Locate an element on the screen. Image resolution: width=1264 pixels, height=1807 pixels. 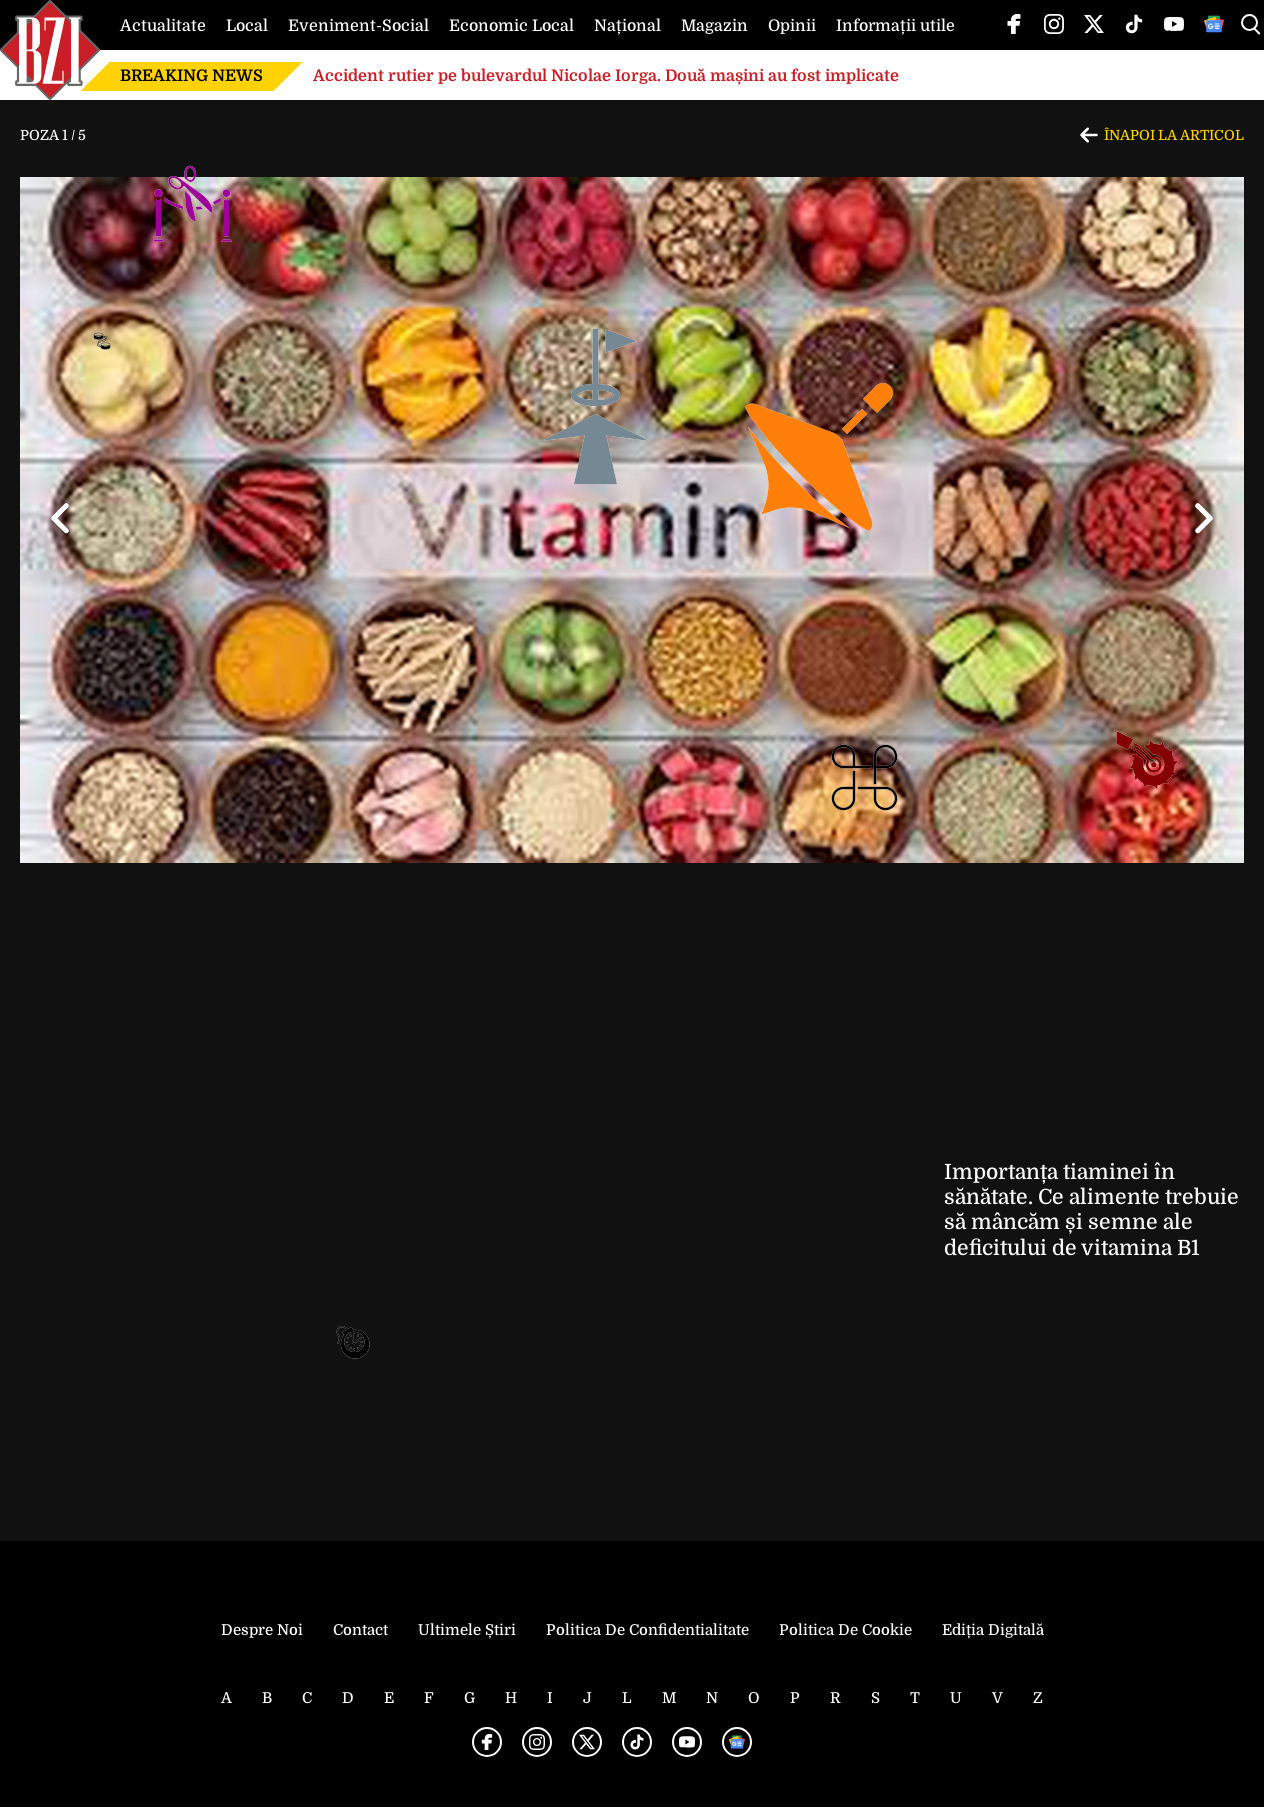
indicates a timed event or countdown is located at coordinates (353, 1342).